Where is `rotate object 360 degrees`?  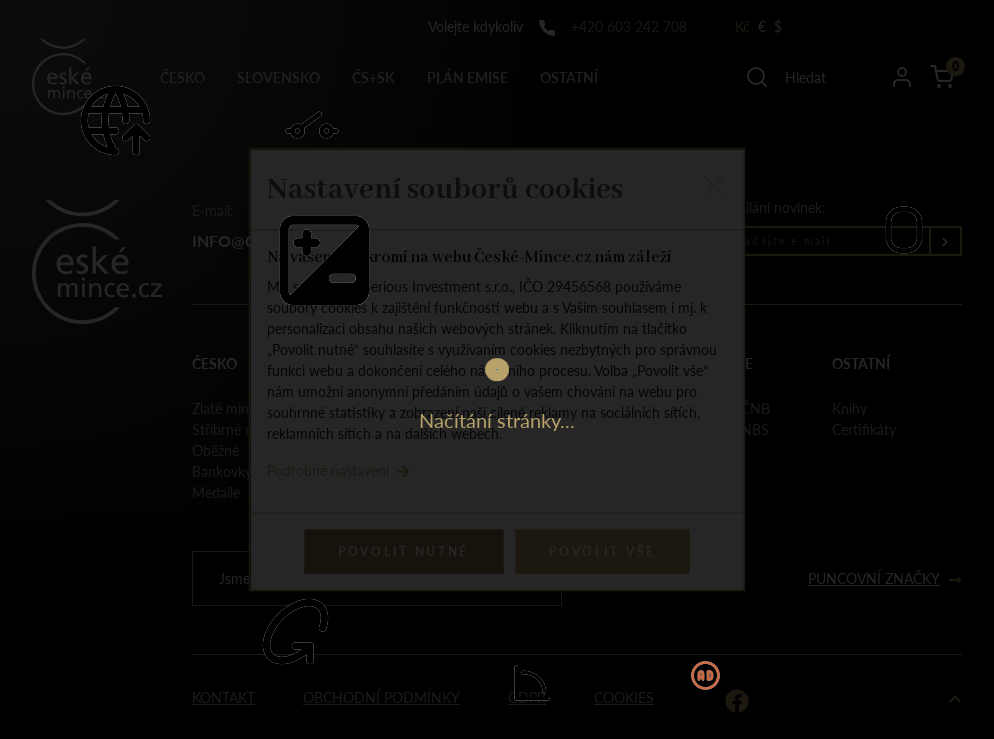 rotate object 360 degrees is located at coordinates (295, 631).